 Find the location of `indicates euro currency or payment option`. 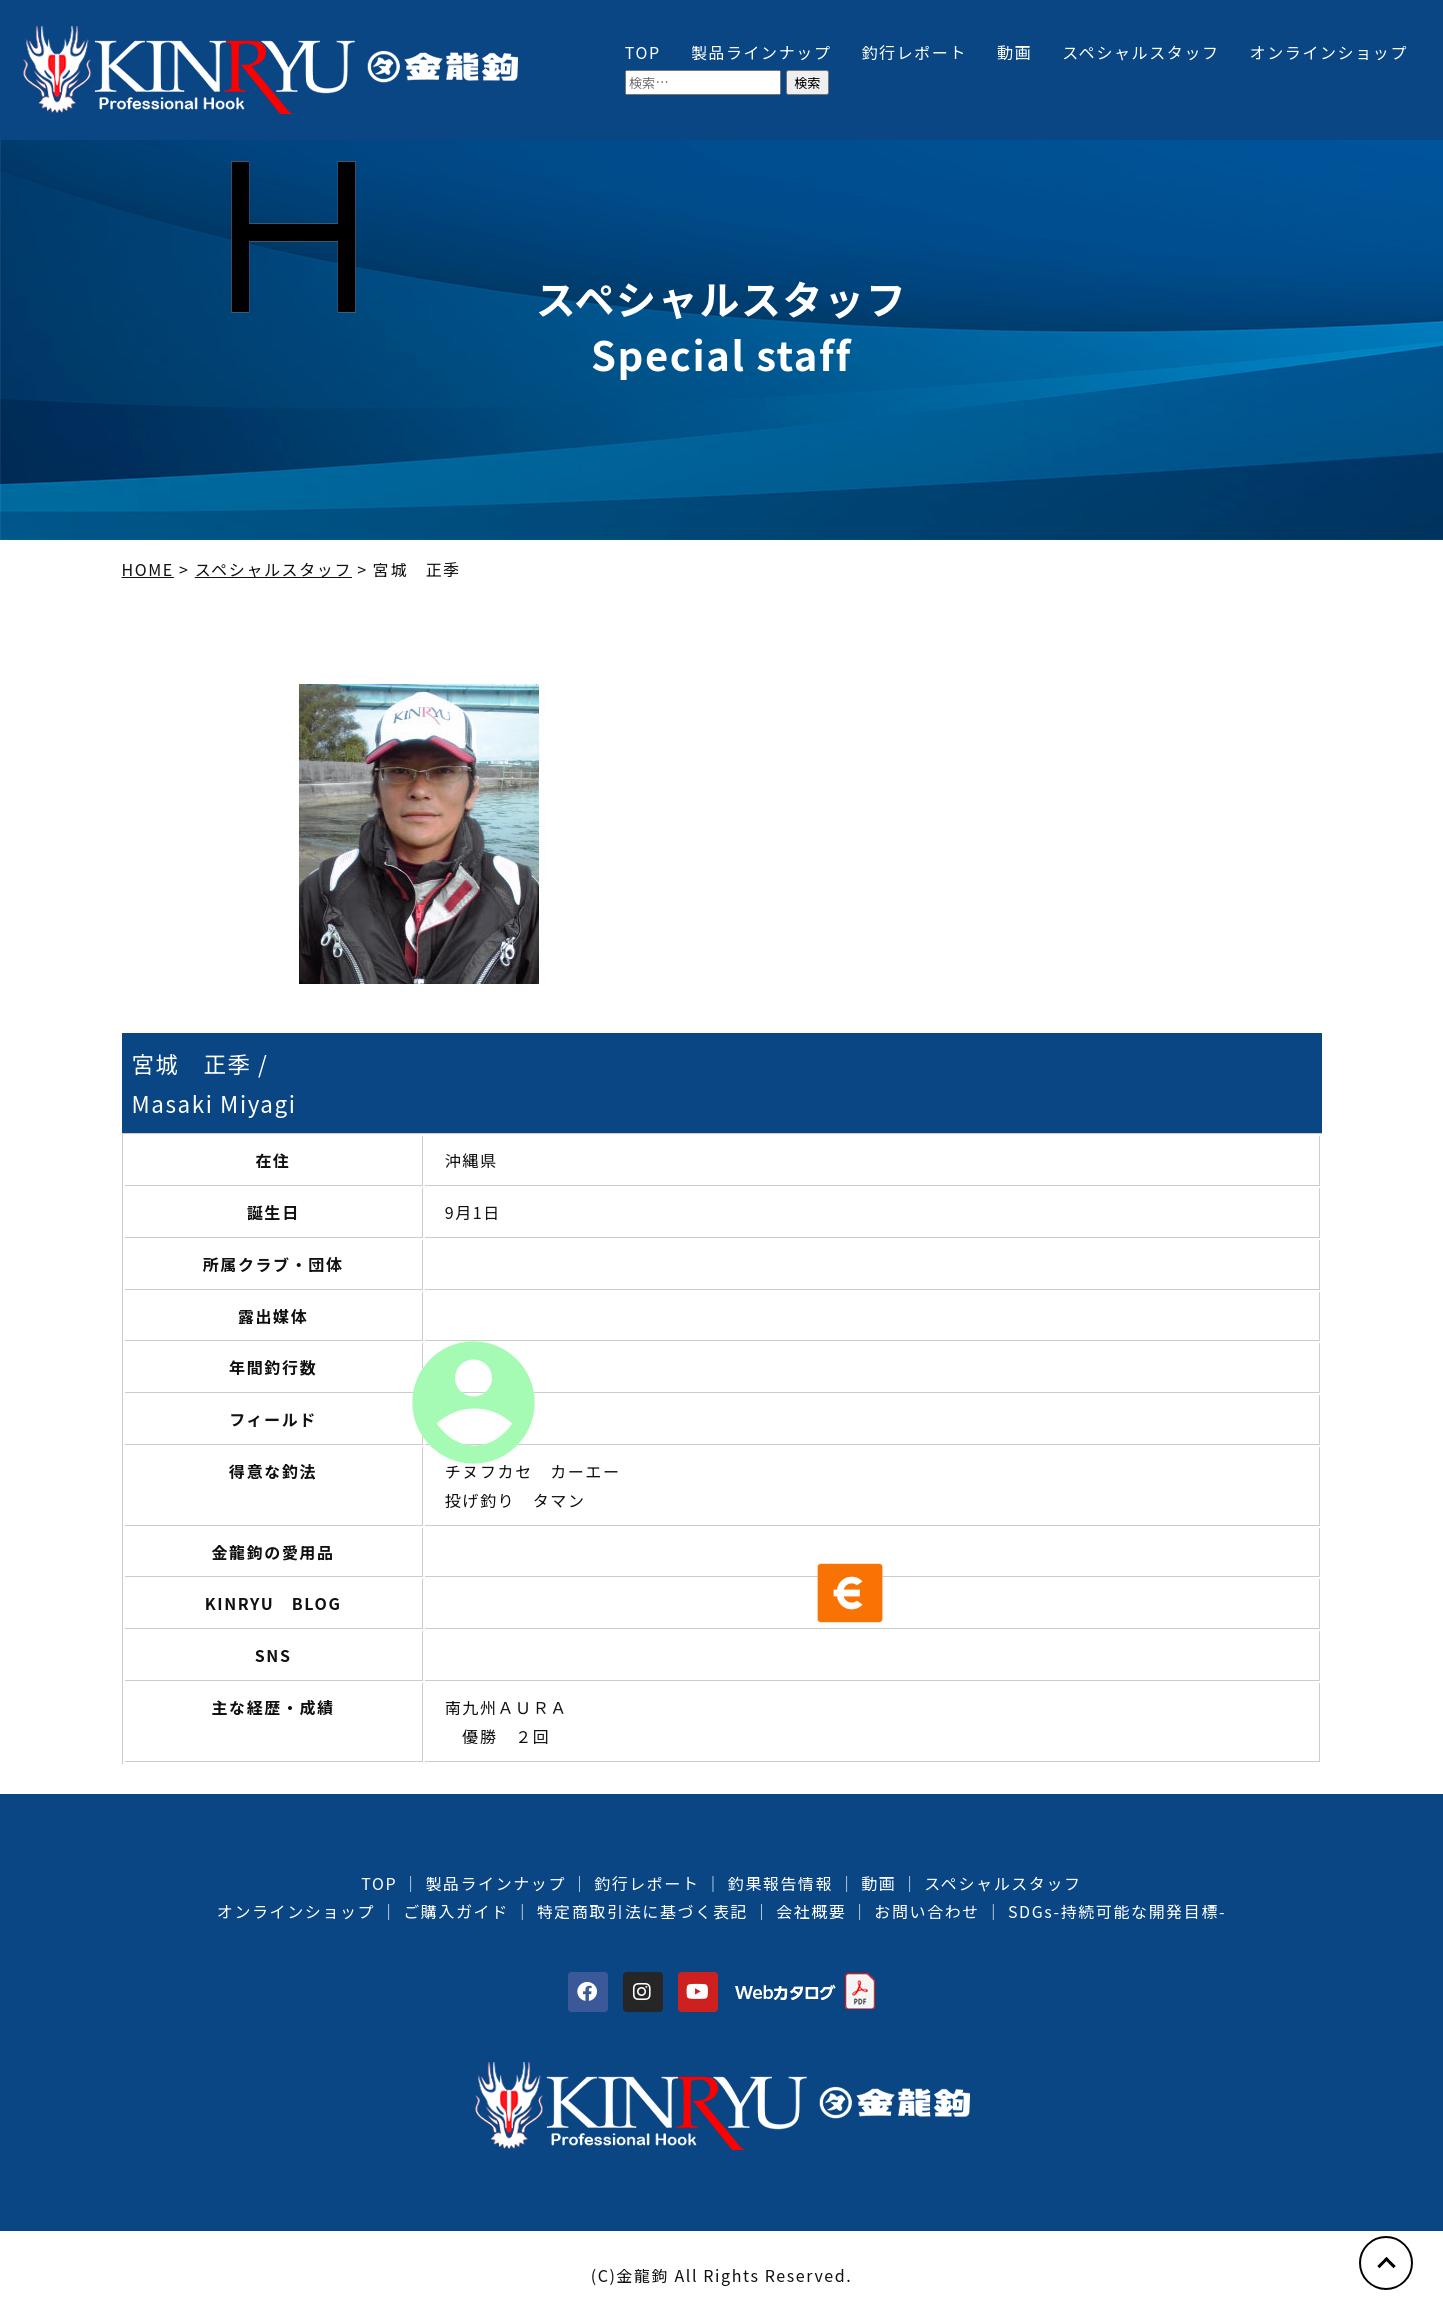

indicates euro currency or payment option is located at coordinates (850, 1593).